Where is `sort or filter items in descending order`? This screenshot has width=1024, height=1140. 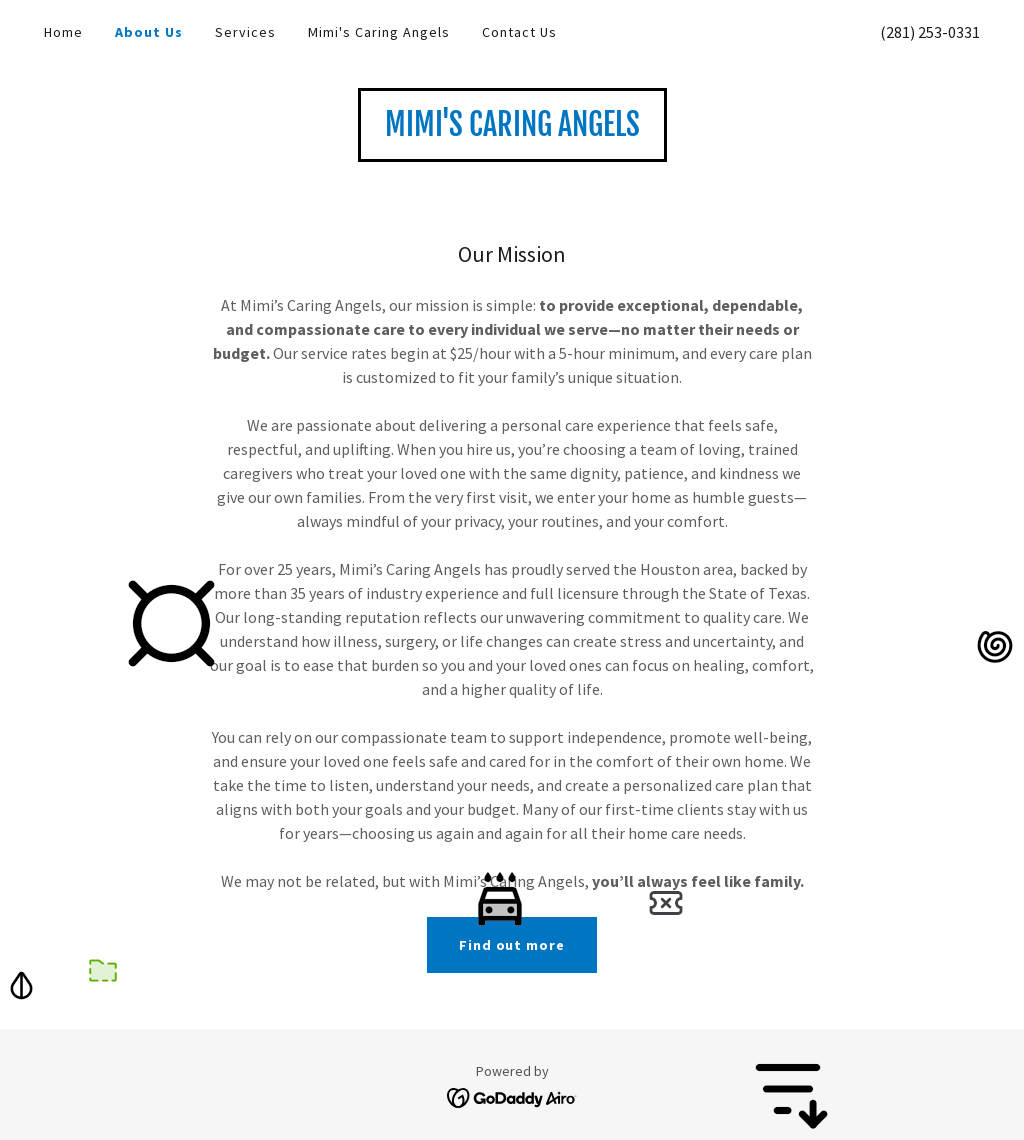 sort or filter items in descending order is located at coordinates (788, 1089).